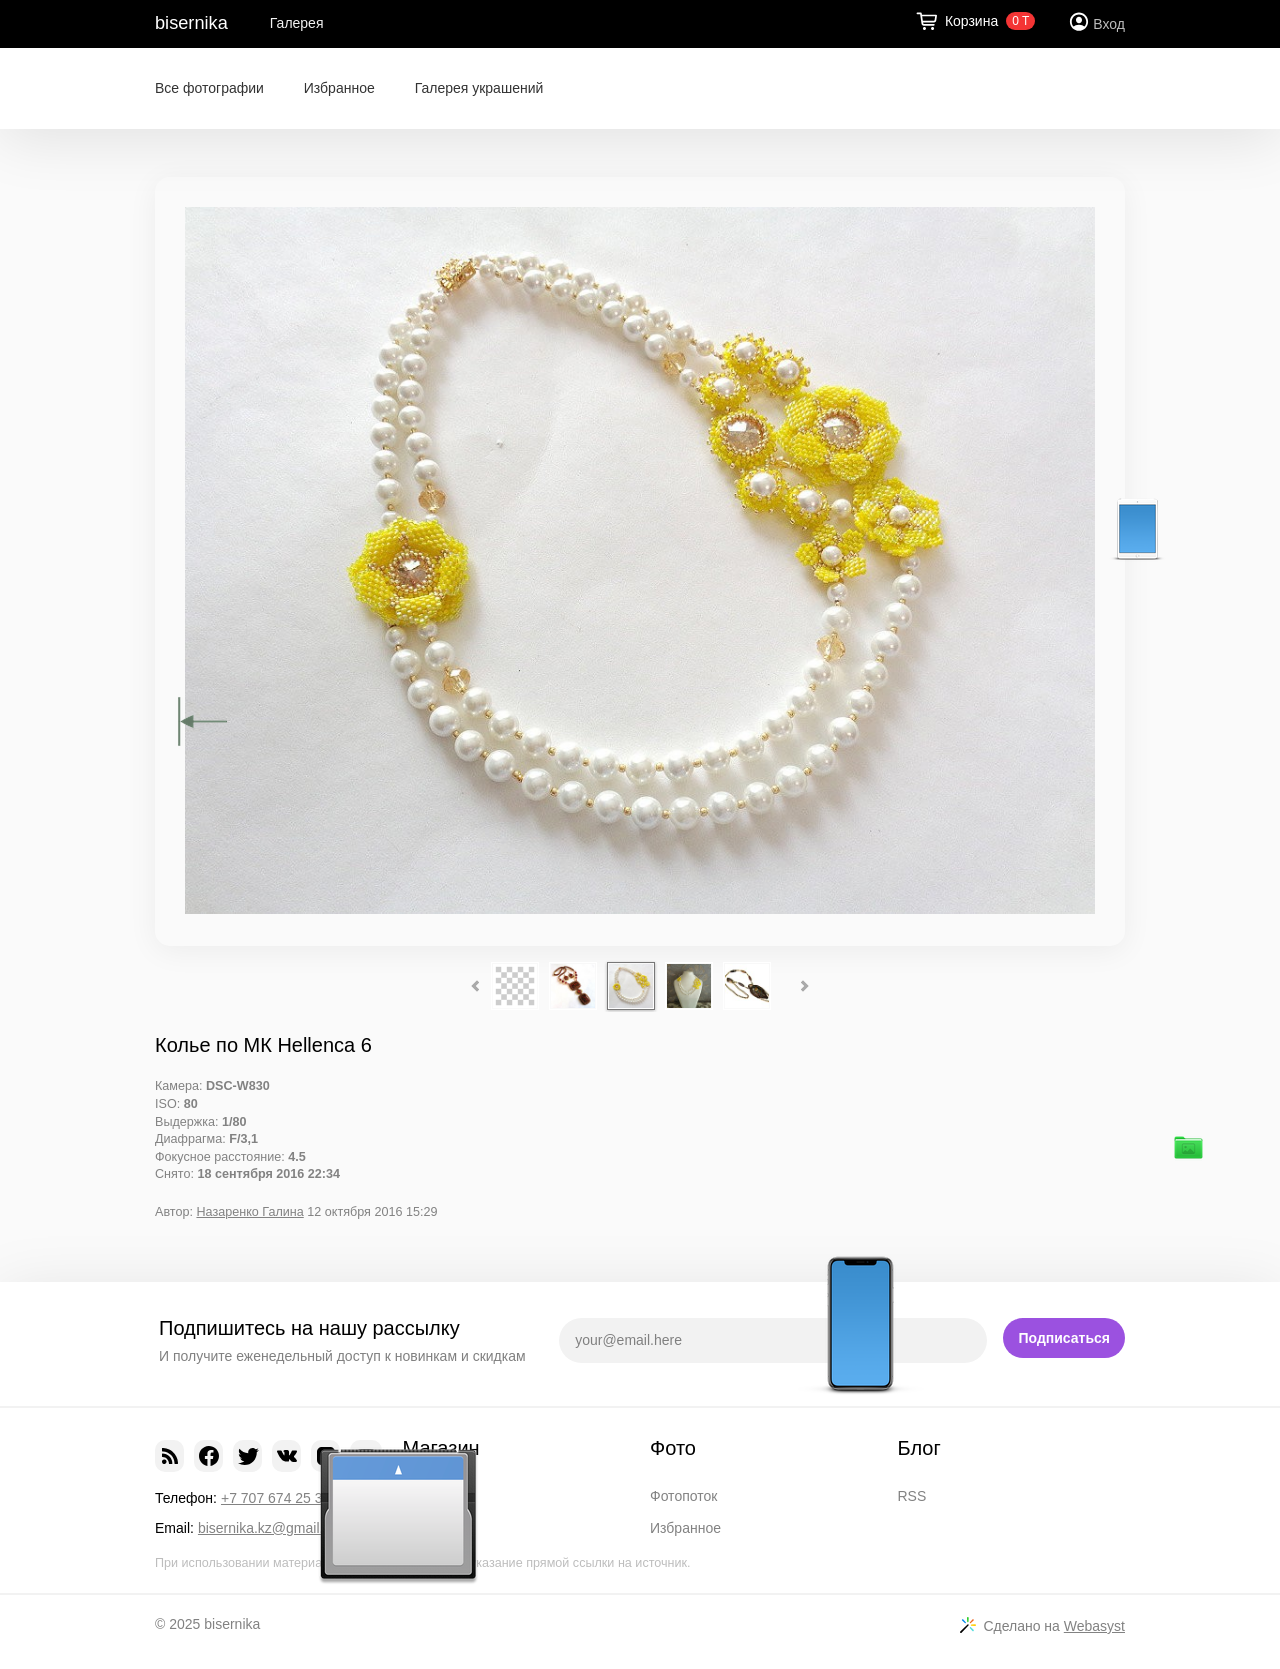 The image size is (1280, 1669). Describe the element at coordinates (1188, 1147) in the screenshot. I see `open your images folder` at that location.